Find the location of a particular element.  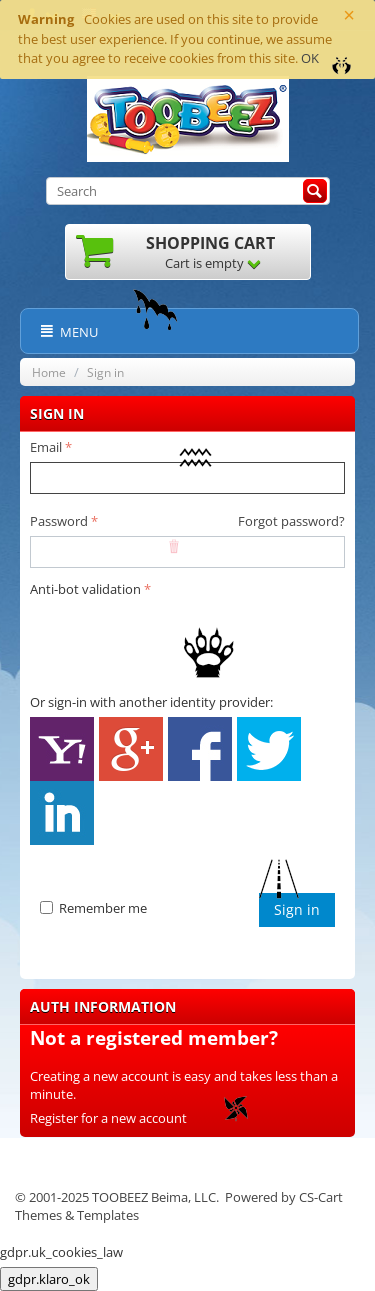

access pet-related features or settings is located at coordinates (209, 652).